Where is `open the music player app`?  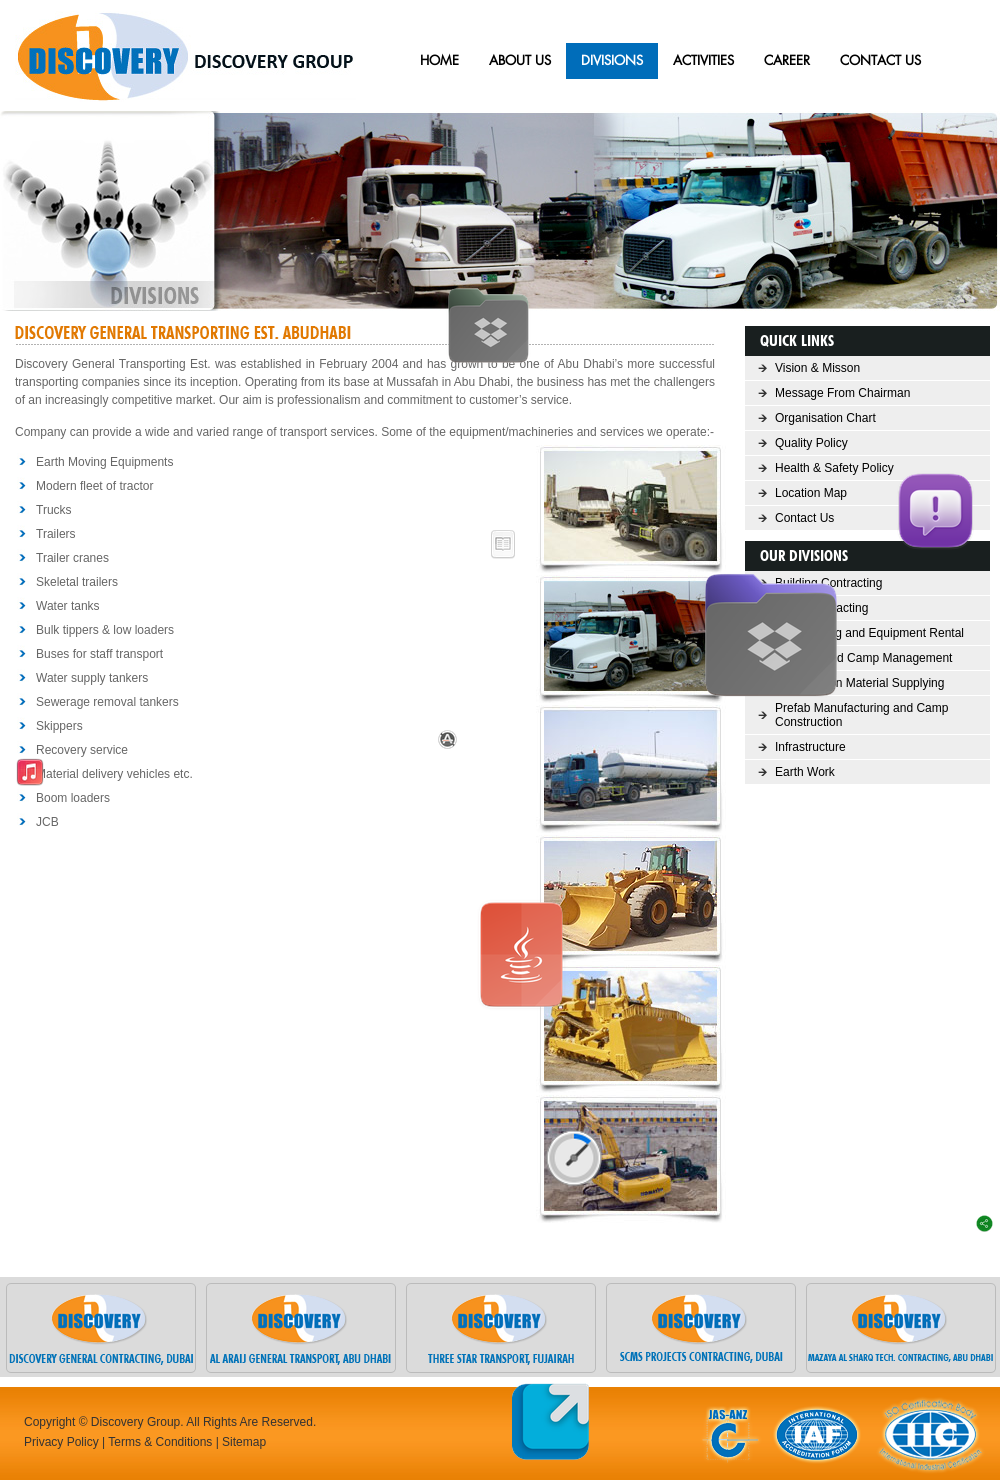 open the music player app is located at coordinates (30, 772).